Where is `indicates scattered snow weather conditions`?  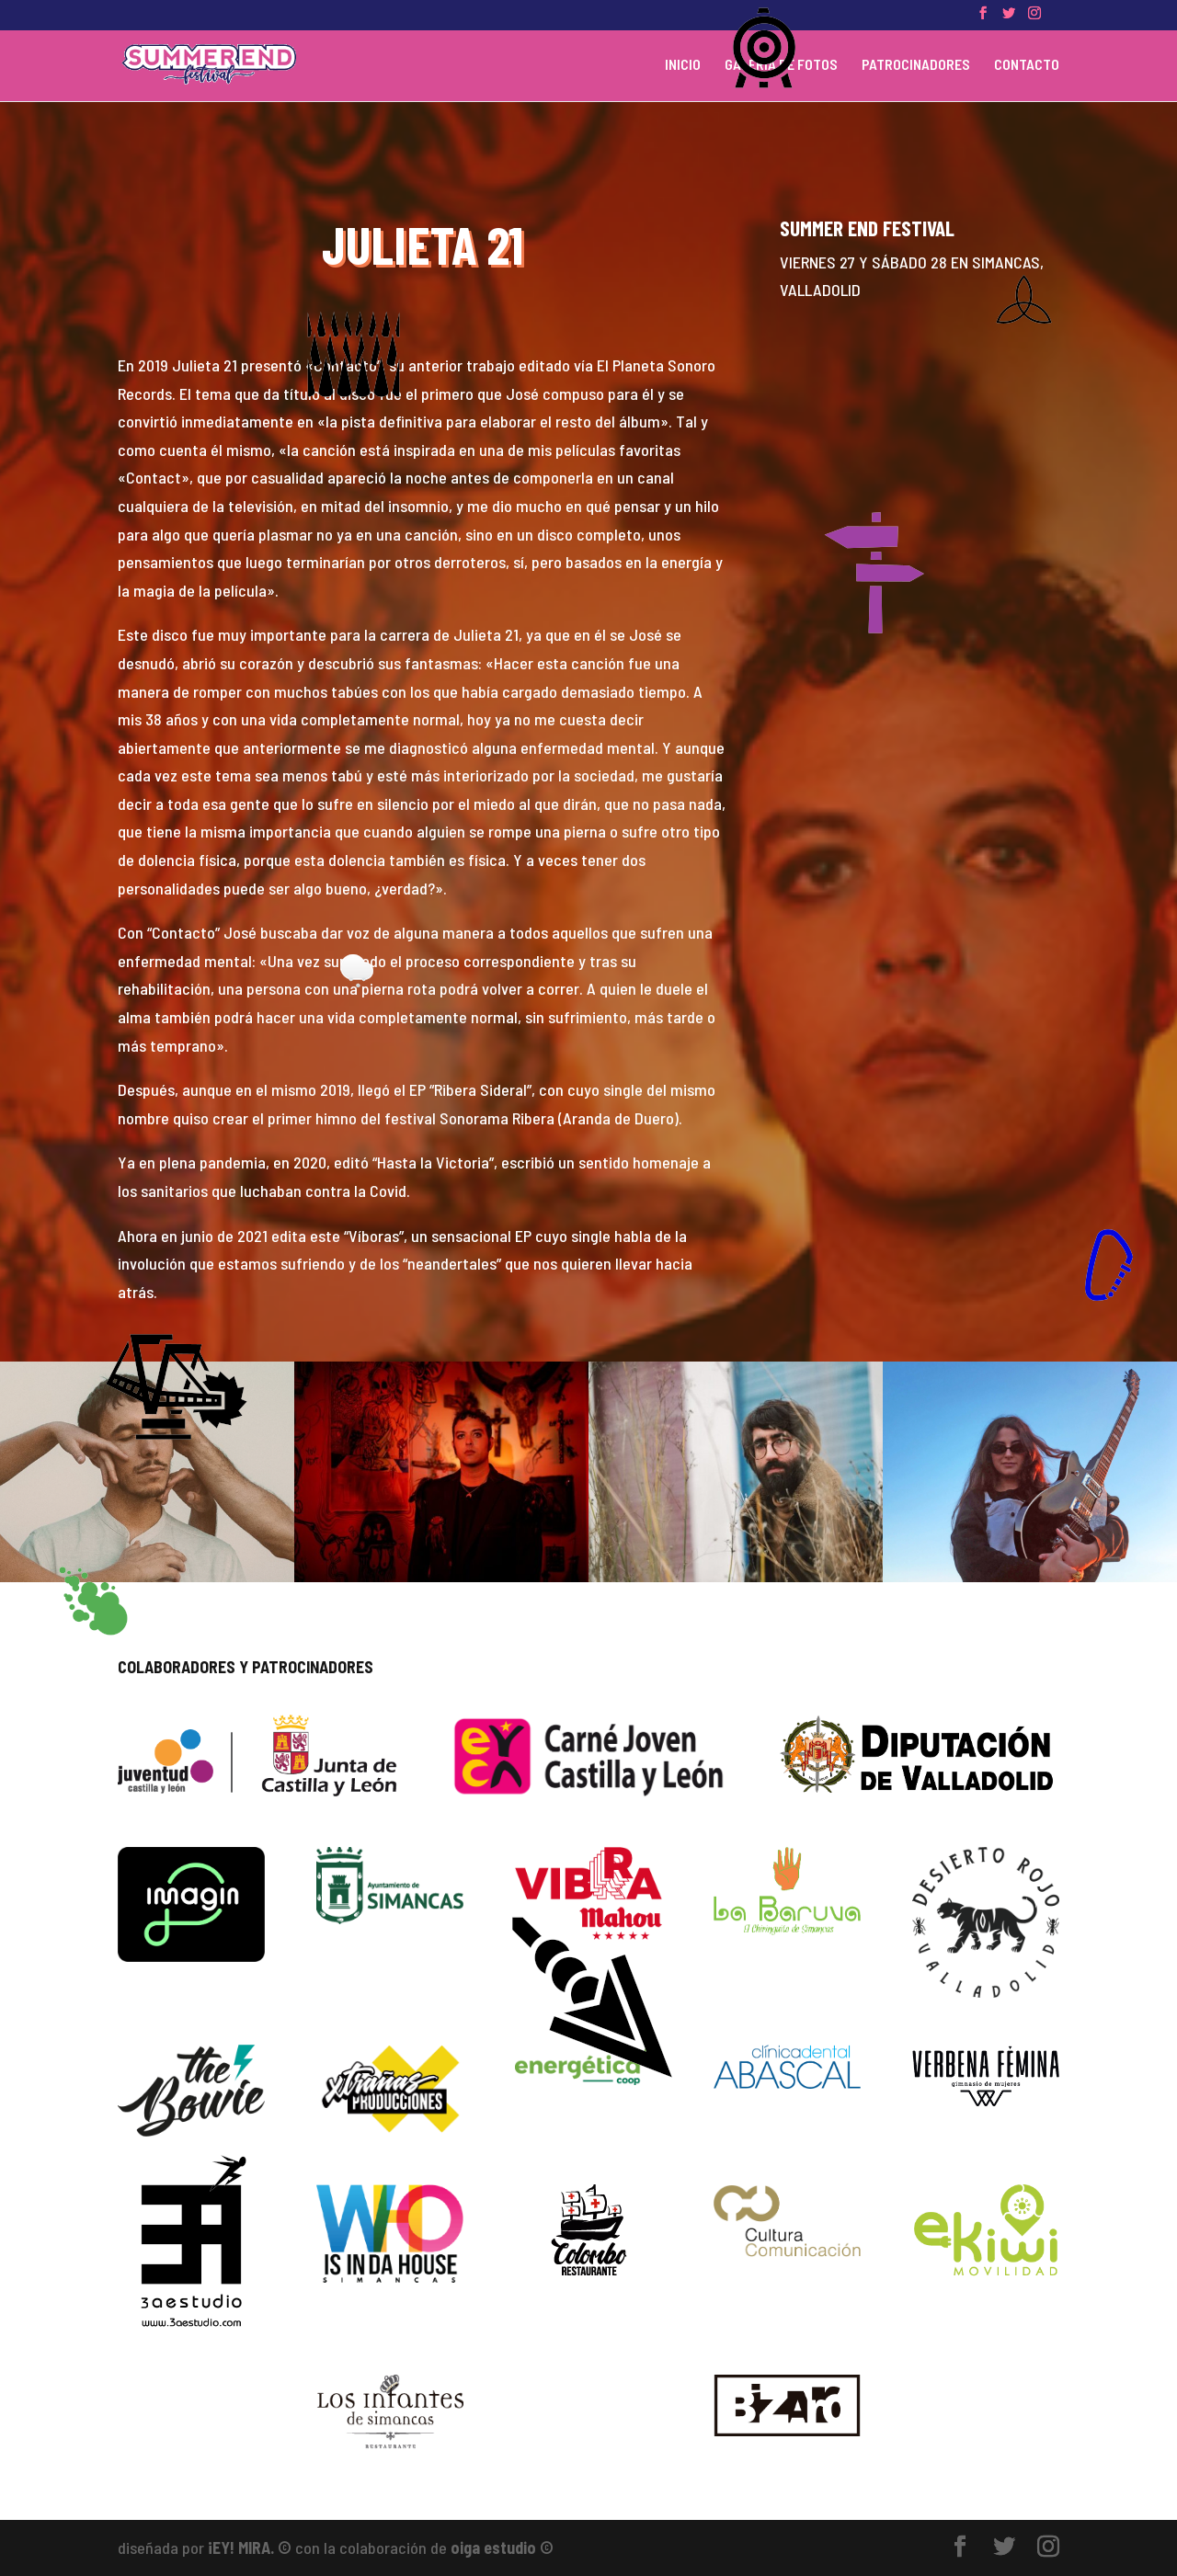 indicates scattered snow weather conditions is located at coordinates (357, 971).